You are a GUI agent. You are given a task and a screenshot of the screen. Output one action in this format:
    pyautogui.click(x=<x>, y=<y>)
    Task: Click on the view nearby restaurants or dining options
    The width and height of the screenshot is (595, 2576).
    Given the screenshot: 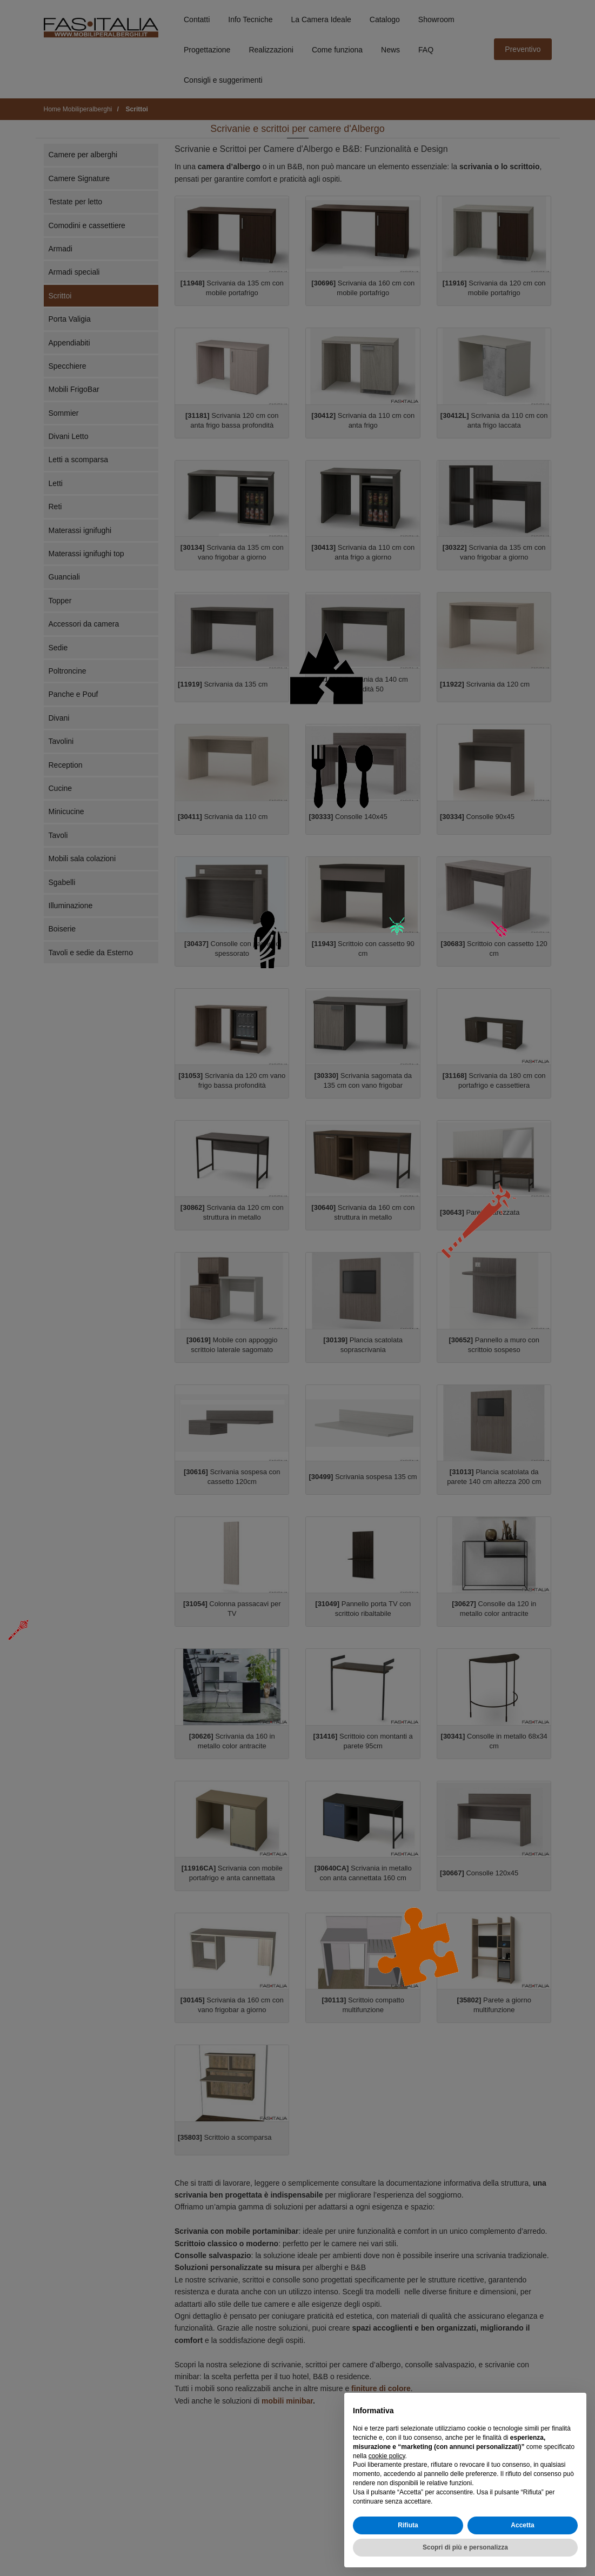 What is the action you would take?
    pyautogui.click(x=341, y=776)
    